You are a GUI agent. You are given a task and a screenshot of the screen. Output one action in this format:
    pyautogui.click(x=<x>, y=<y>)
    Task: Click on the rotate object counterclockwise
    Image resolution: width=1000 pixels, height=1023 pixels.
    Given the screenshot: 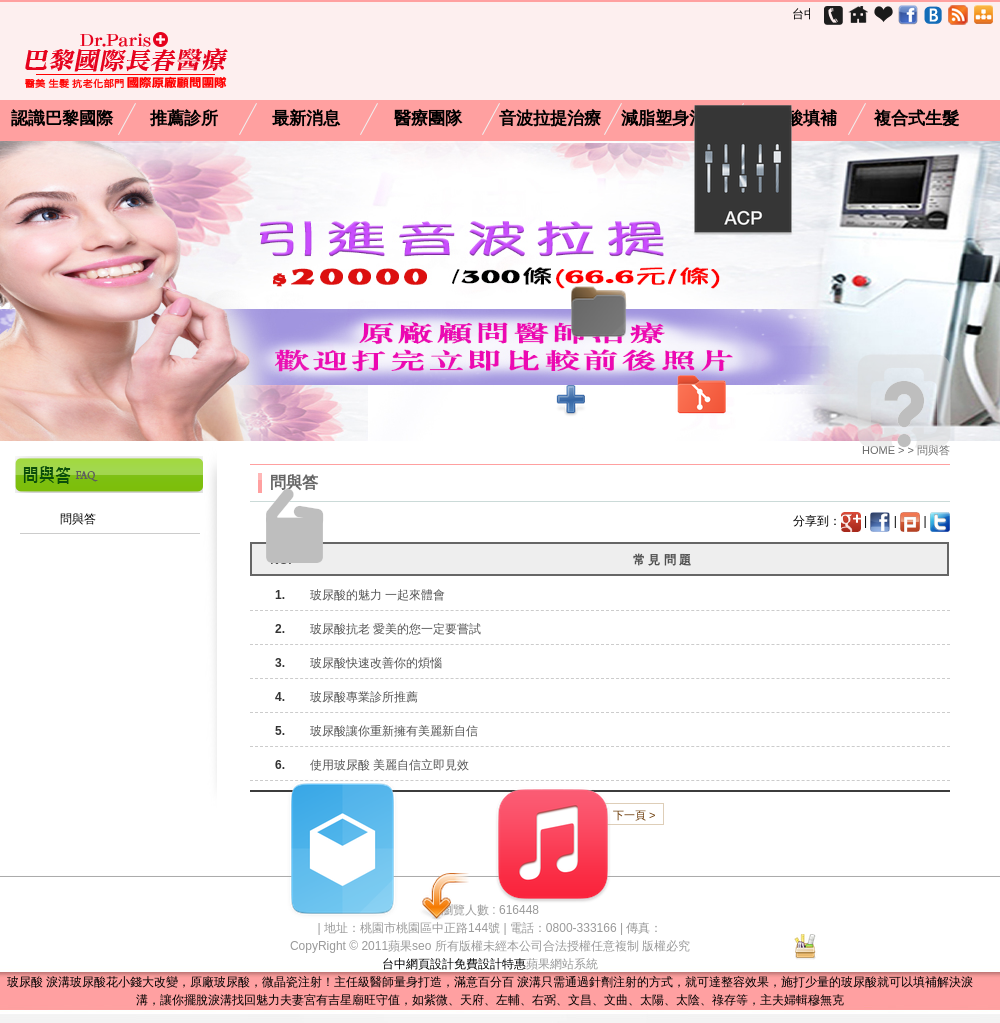 What is the action you would take?
    pyautogui.click(x=443, y=897)
    